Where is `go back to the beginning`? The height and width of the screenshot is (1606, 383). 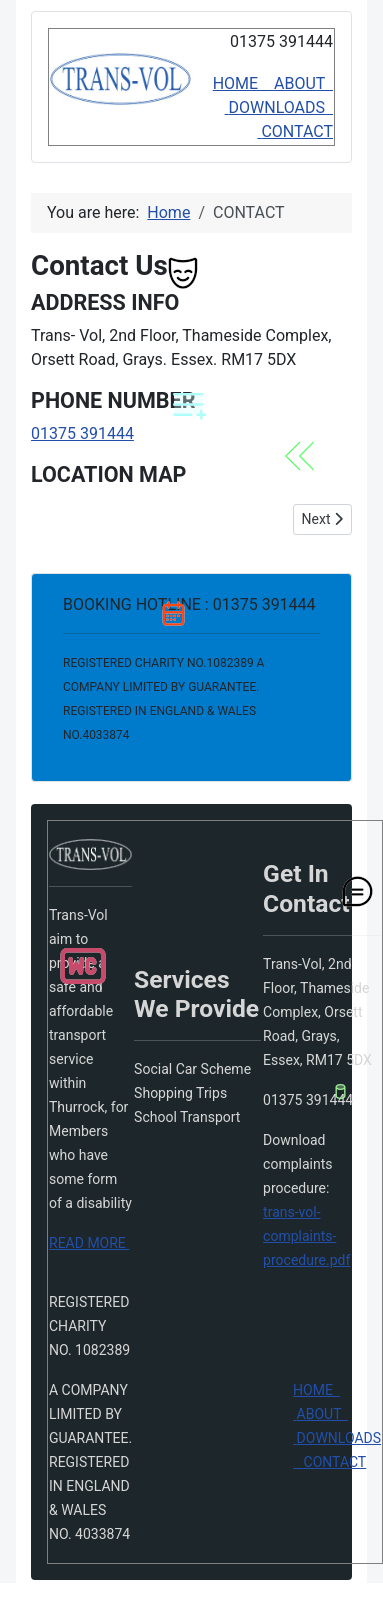 go back to the beginning is located at coordinates (301, 456).